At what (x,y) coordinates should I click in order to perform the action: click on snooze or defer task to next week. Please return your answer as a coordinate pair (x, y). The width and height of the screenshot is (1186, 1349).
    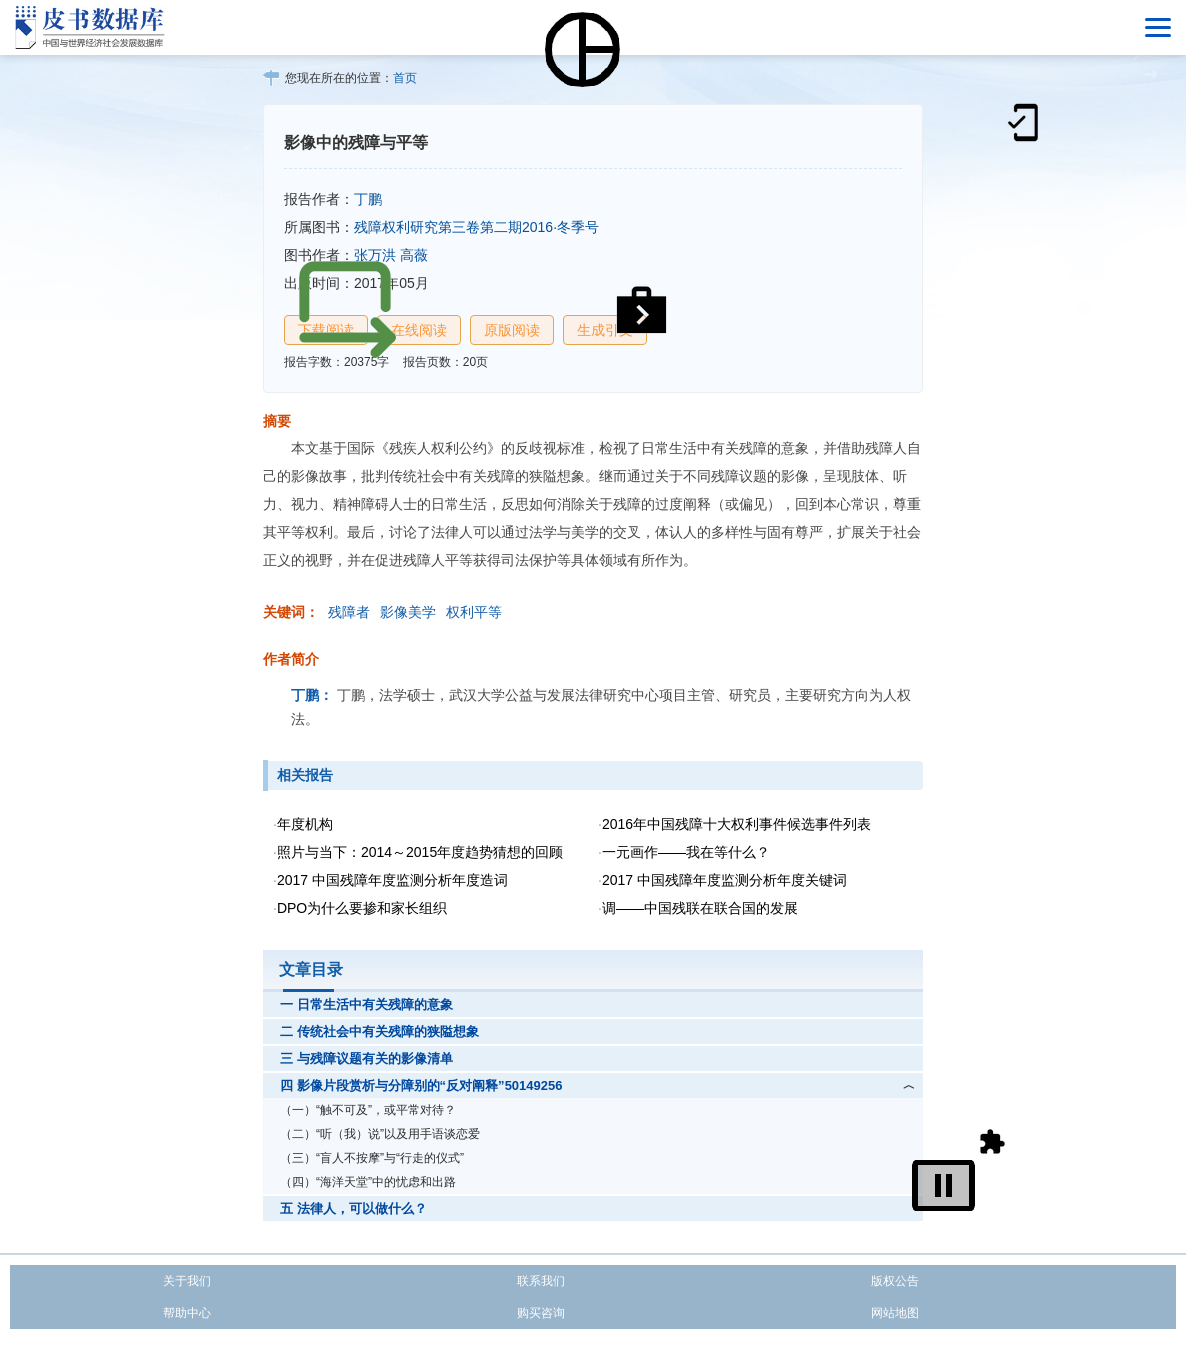
    Looking at the image, I should click on (641, 308).